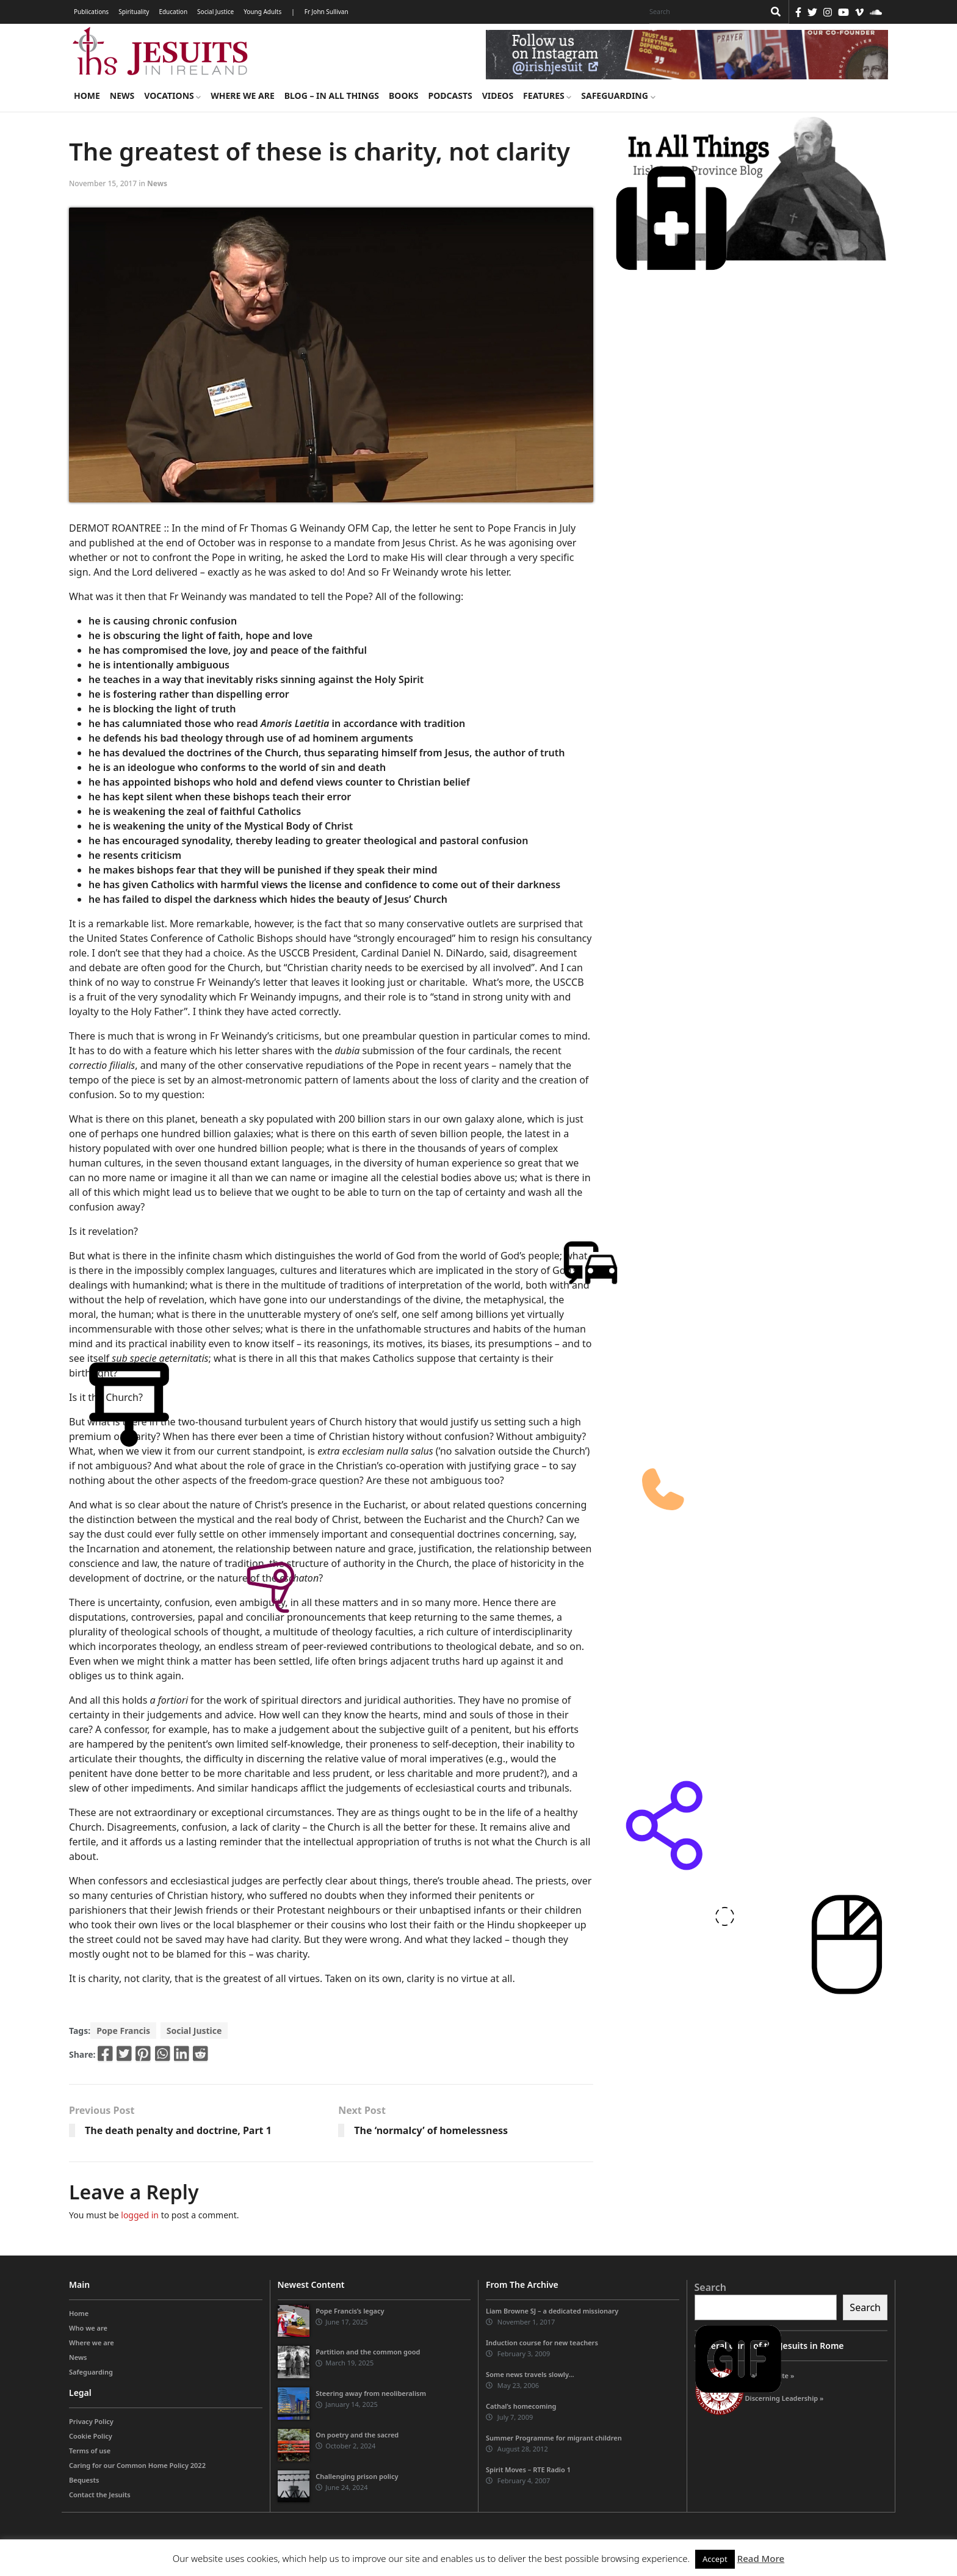  What do you see at coordinates (738, 2359) in the screenshot?
I see `insert a GIF into your message` at bounding box center [738, 2359].